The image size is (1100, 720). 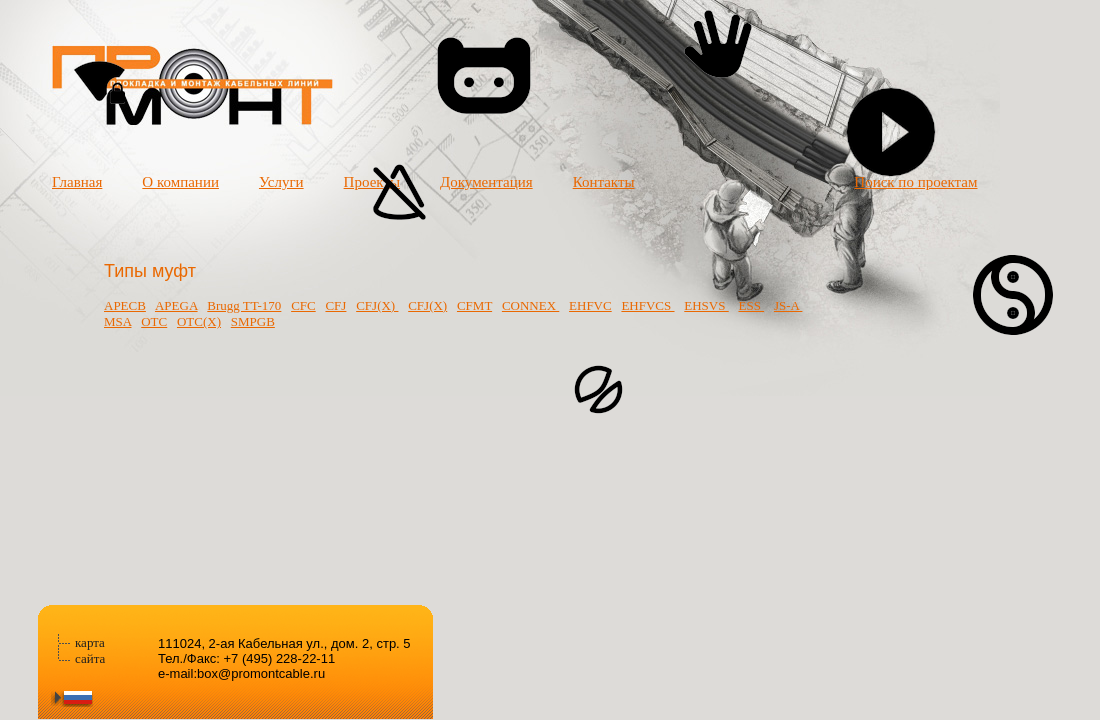 I want to click on connected to a secure or password-protected wifi network, so click(x=99, y=82).